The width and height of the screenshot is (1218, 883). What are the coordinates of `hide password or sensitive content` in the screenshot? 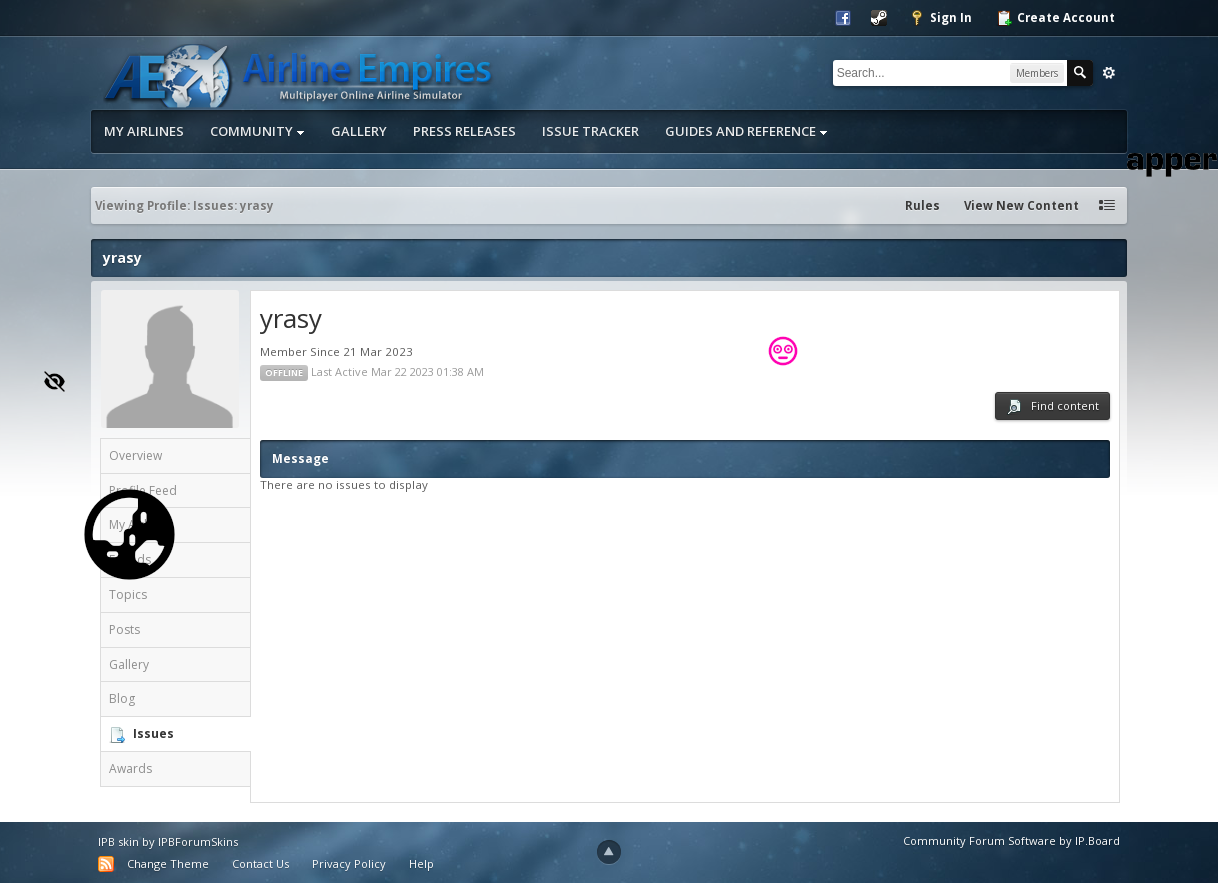 It's located at (54, 381).